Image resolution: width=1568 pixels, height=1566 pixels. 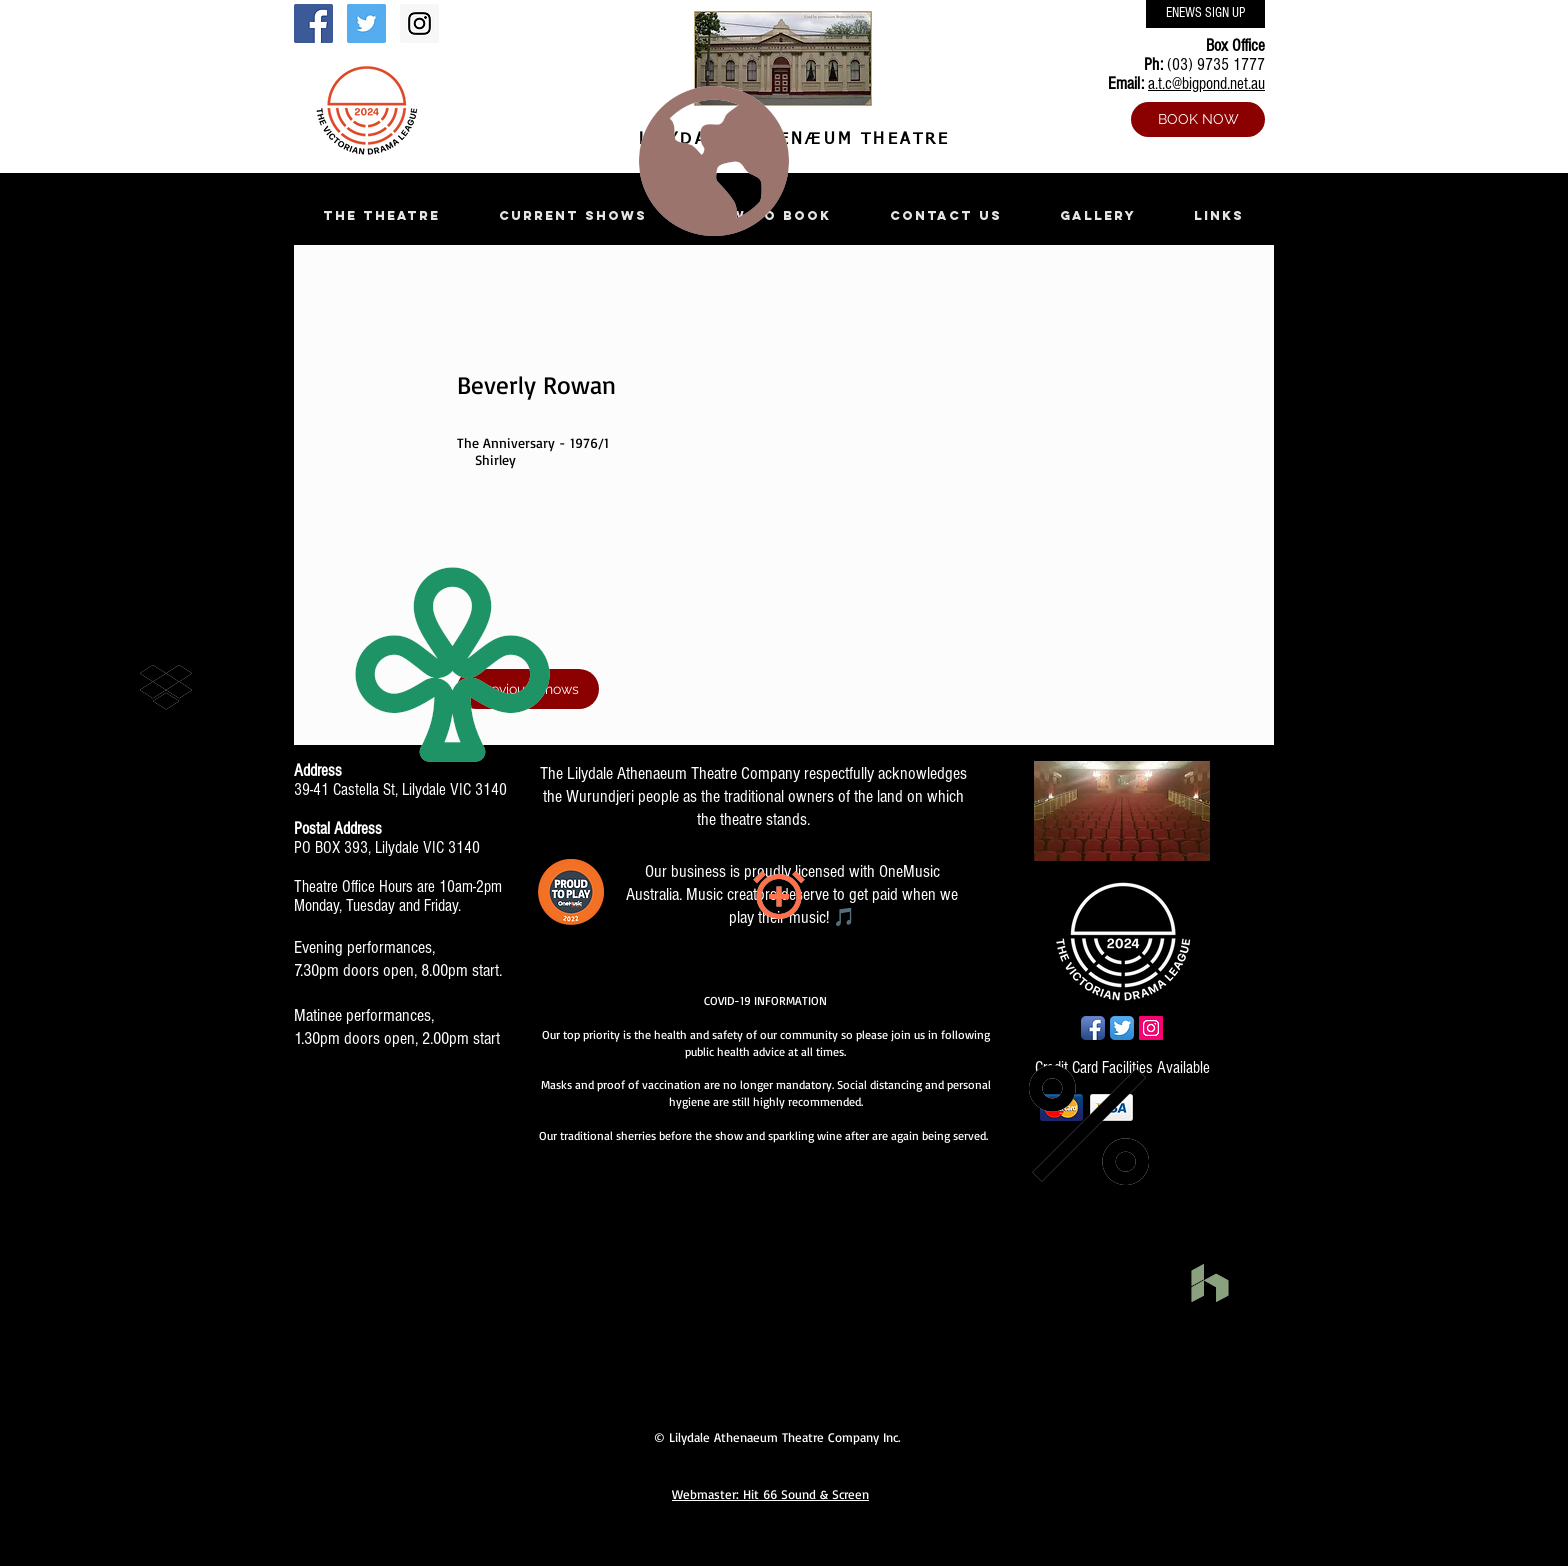 What do you see at coordinates (1210, 1283) in the screenshot?
I see `open the Hearth app` at bounding box center [1210, 1283].